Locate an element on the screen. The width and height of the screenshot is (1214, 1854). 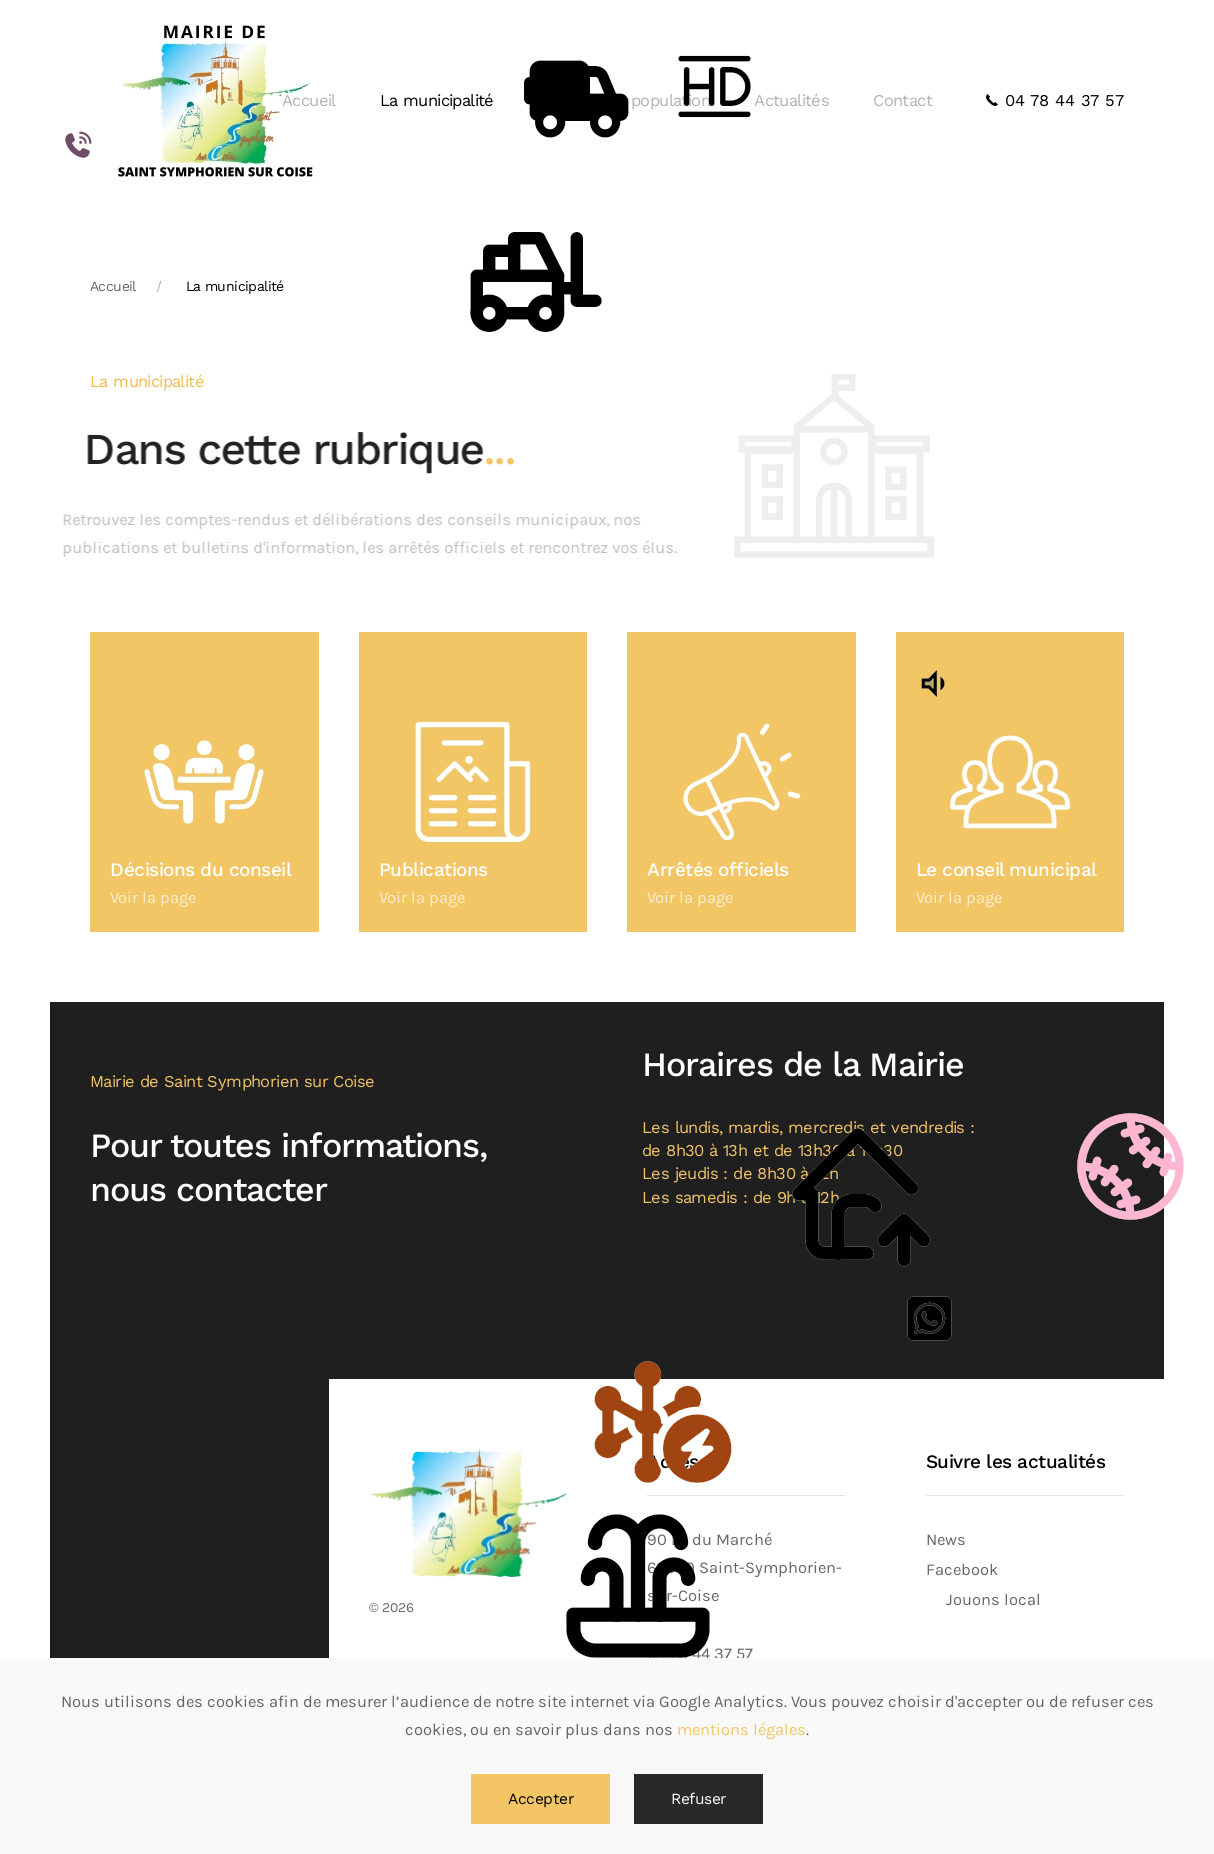
indicates an active or ongoing call is located at coordinates (77, 145).